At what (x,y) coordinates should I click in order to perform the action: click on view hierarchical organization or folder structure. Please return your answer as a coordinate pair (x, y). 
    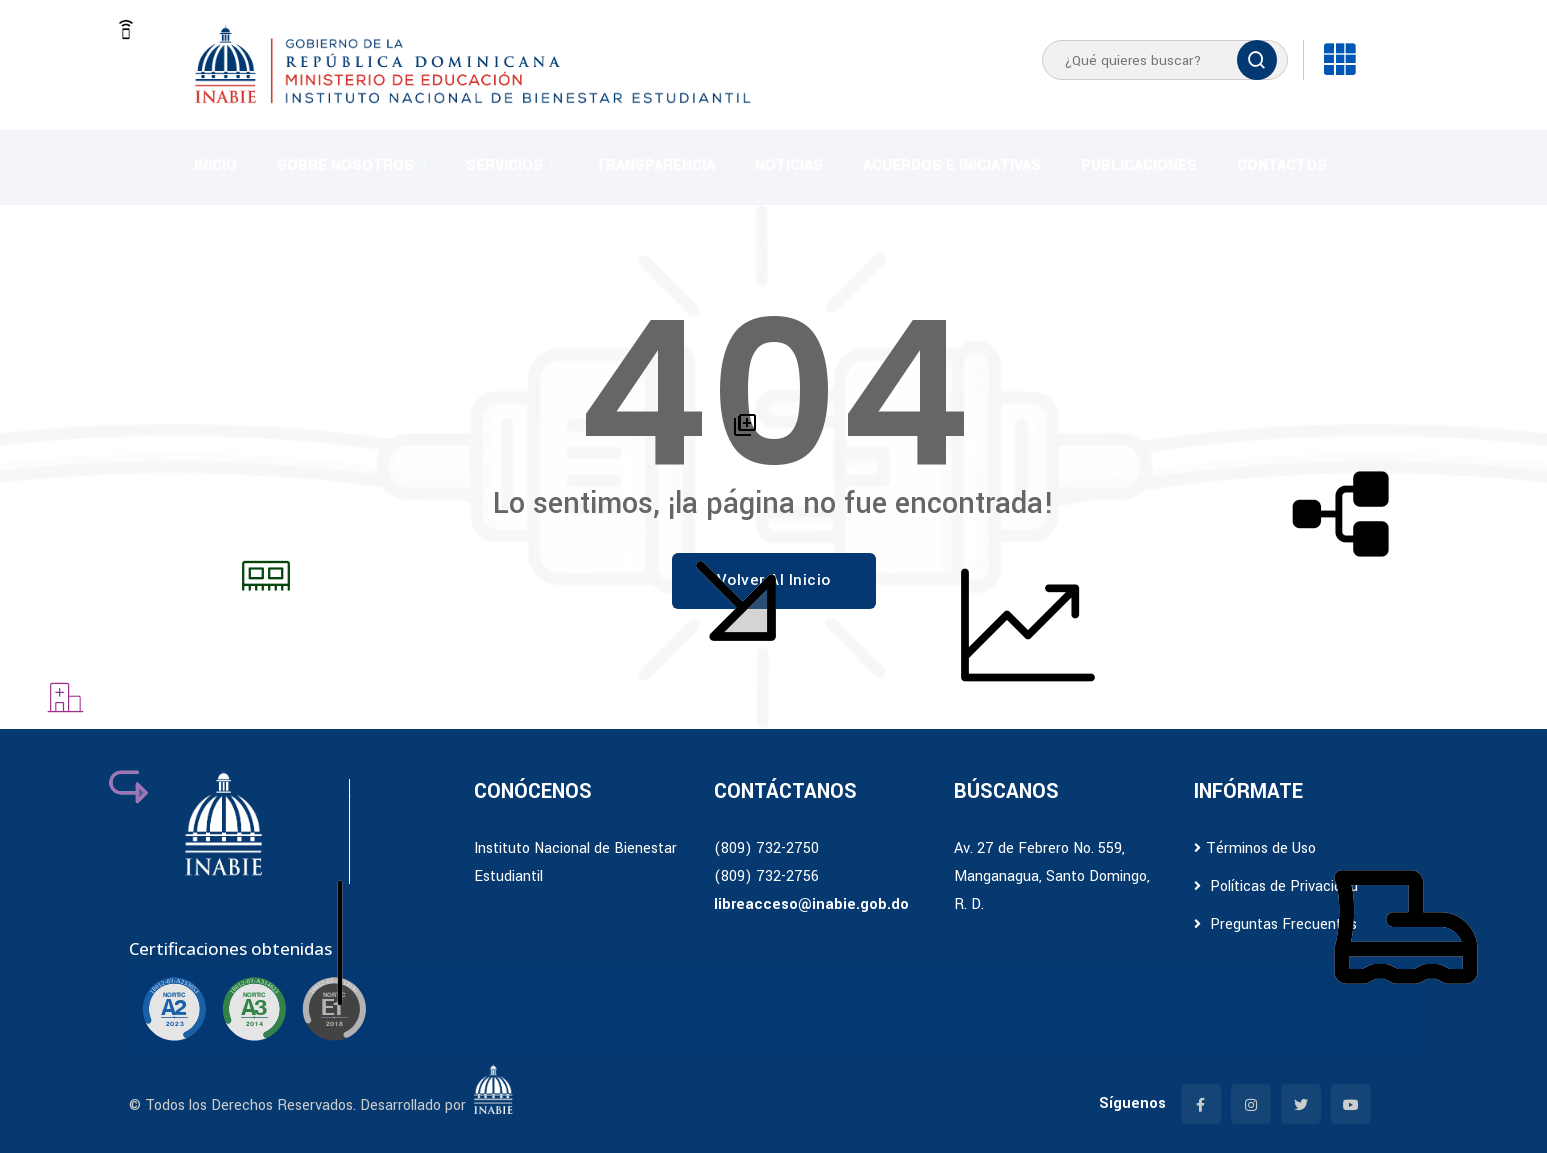
    Looking at the image, I should click on (1346, 514).